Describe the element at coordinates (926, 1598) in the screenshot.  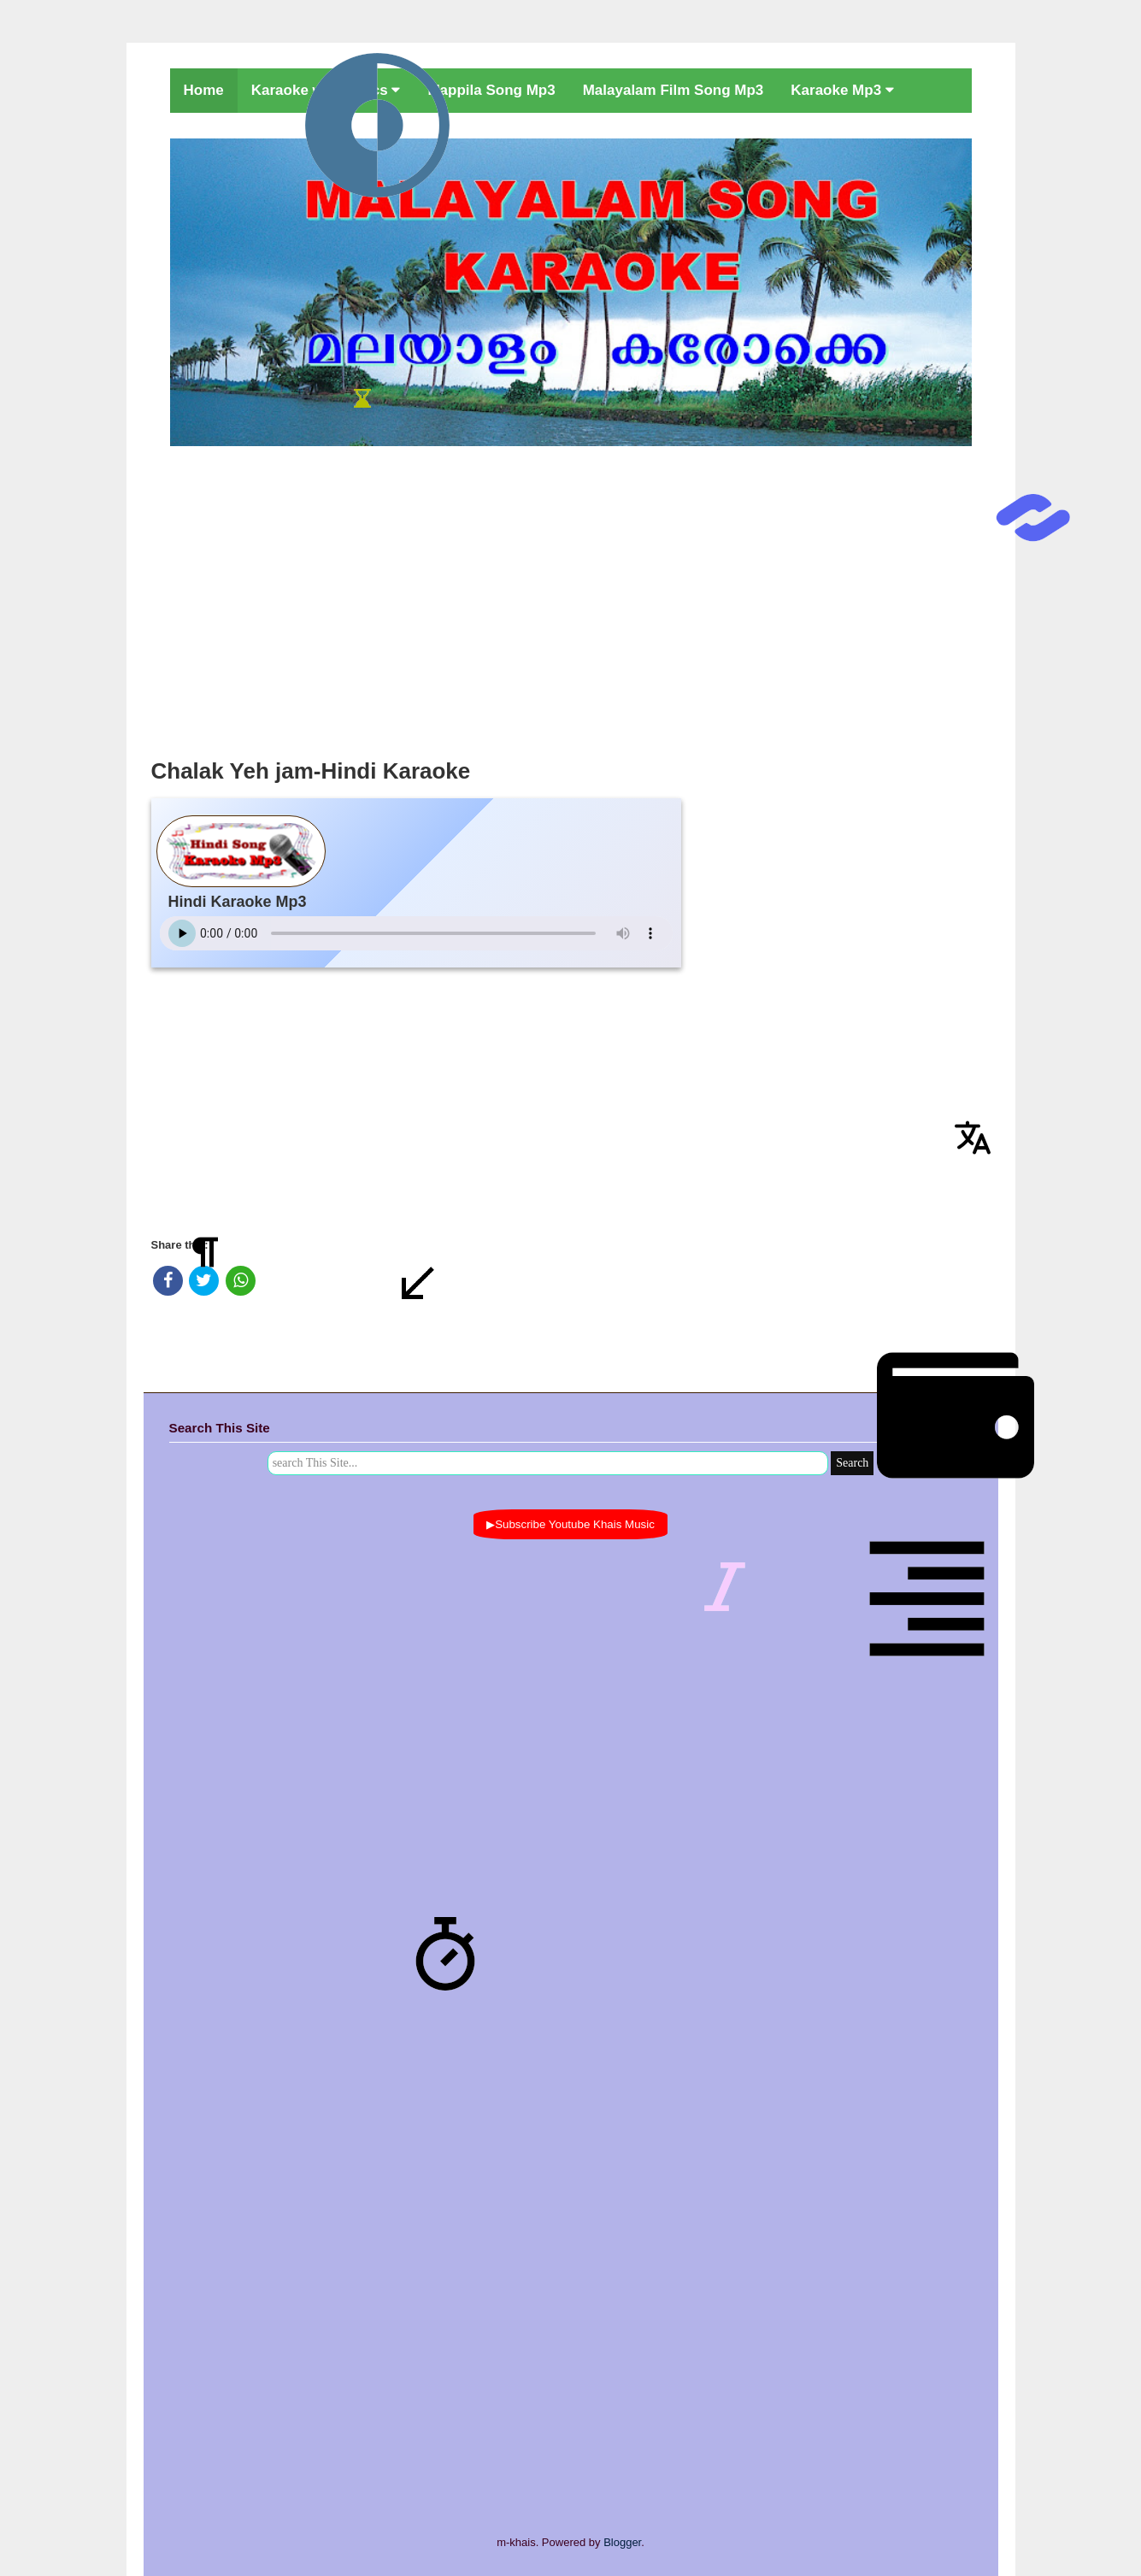
I see `align text to the right` at that location.